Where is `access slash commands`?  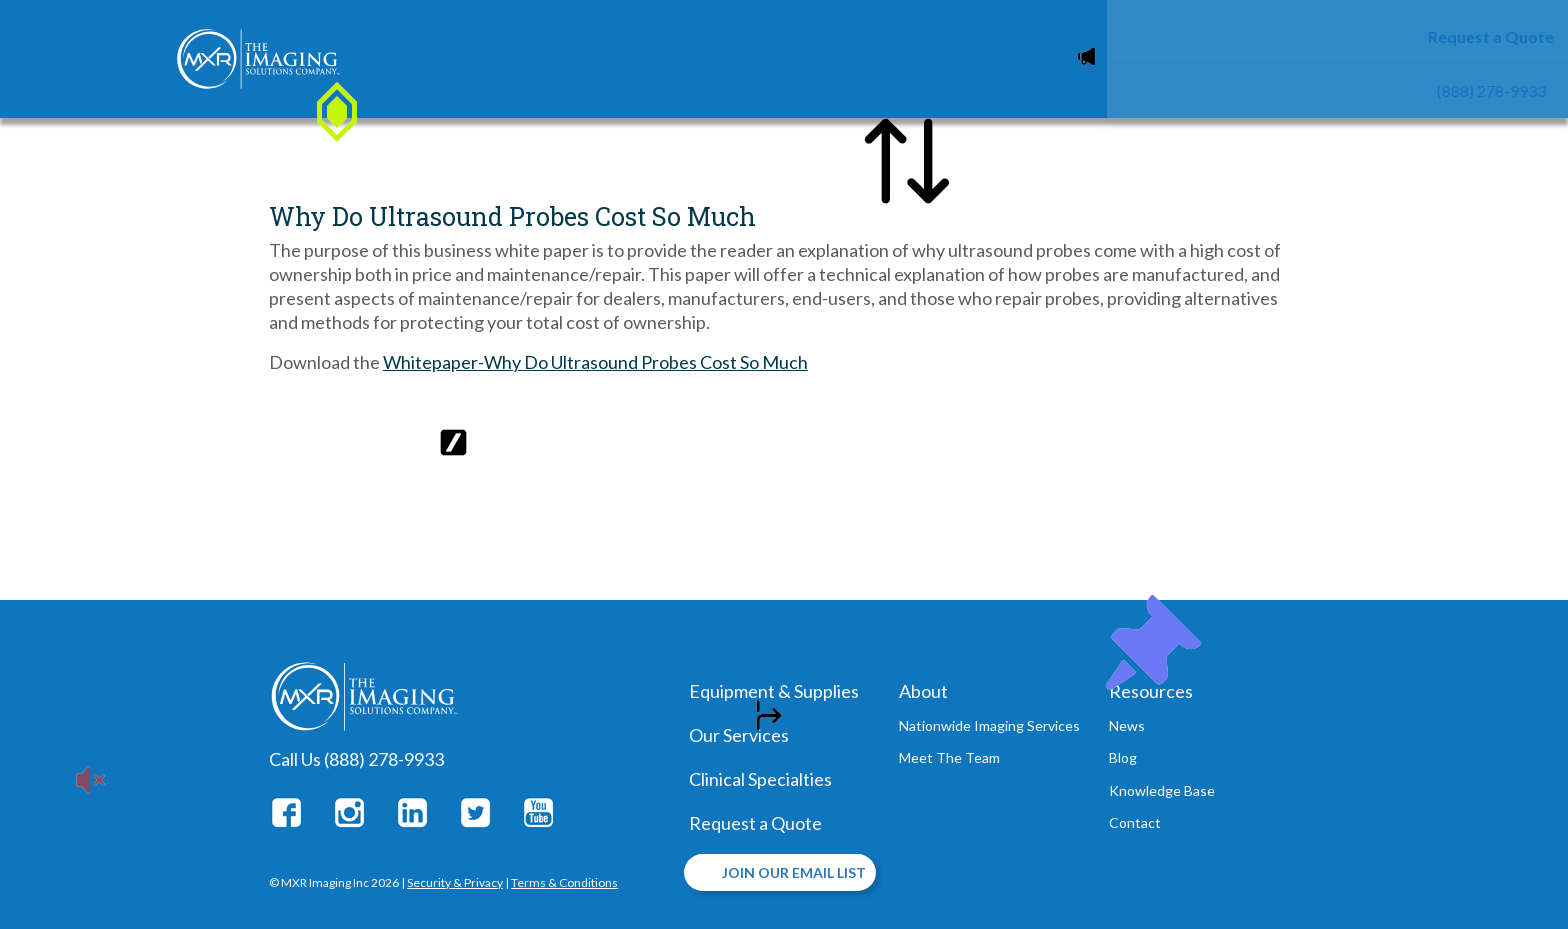
access slash commands is located at coordinates (453, 442).